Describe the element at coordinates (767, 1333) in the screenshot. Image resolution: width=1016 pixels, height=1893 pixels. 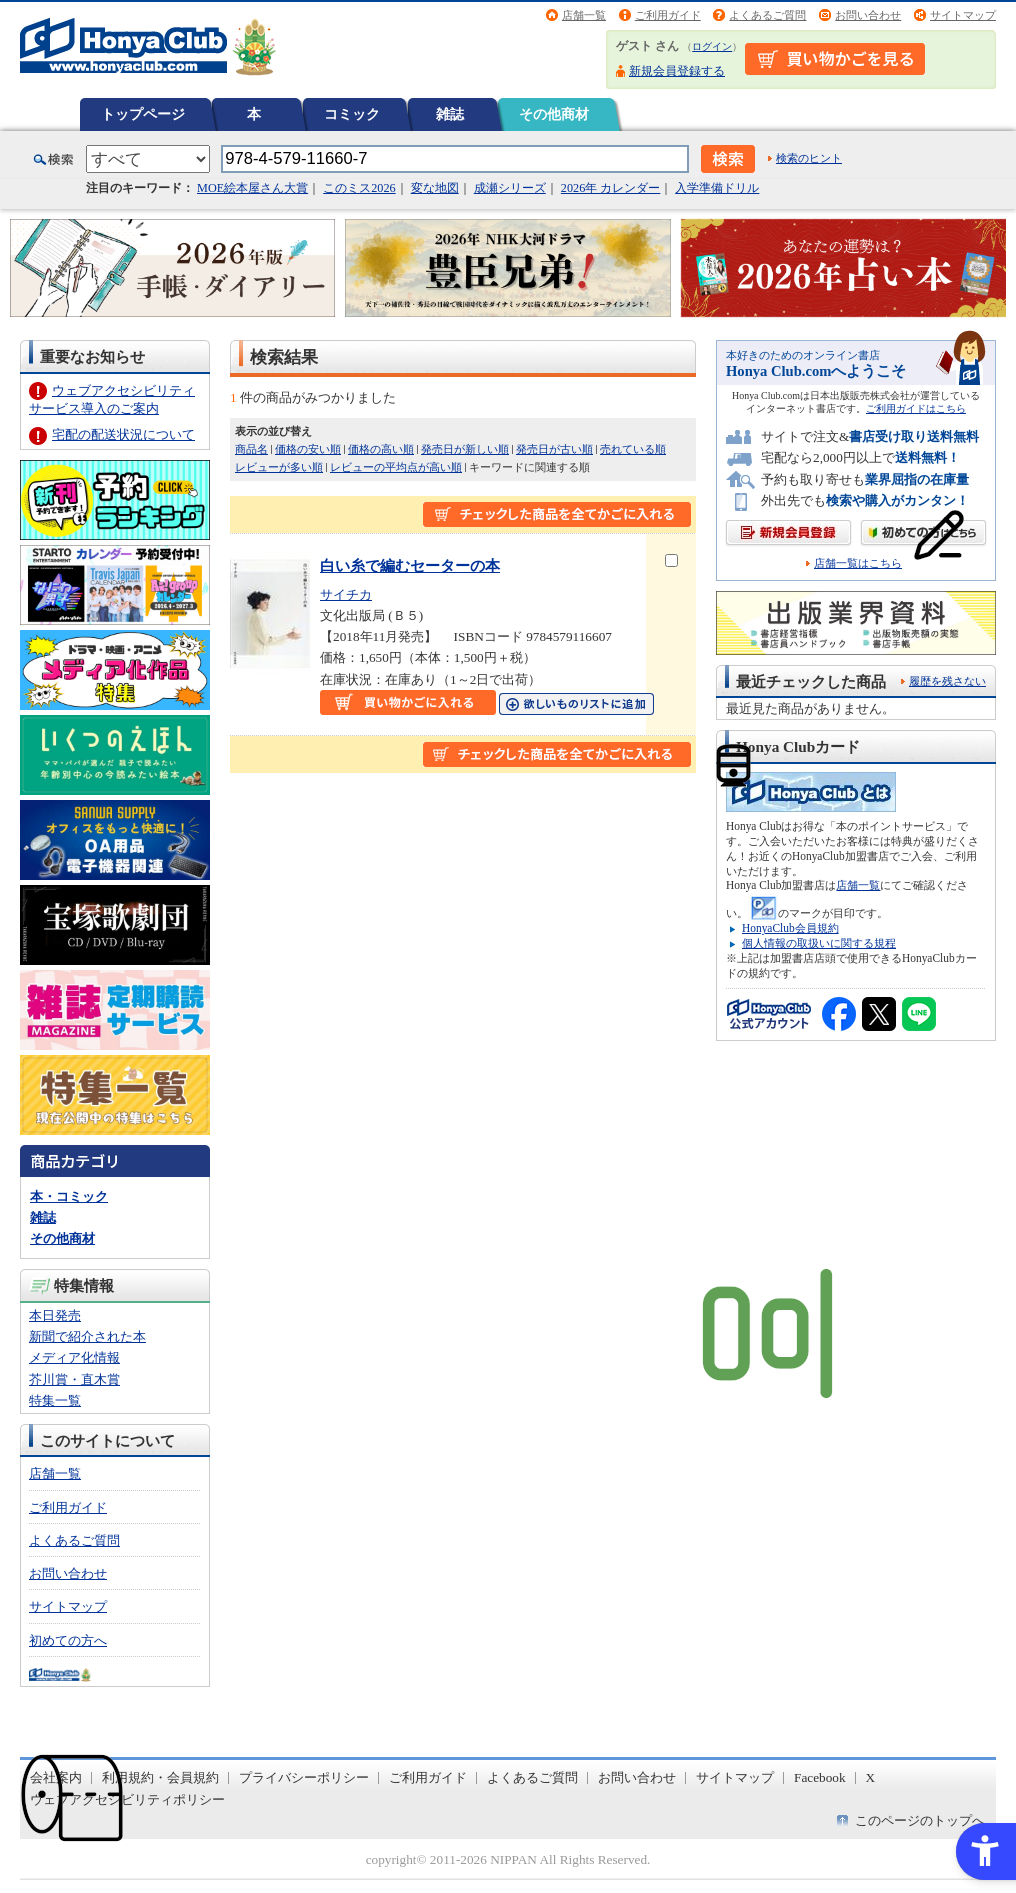
I see `align elements to the end of the horizontal axis` at that location.